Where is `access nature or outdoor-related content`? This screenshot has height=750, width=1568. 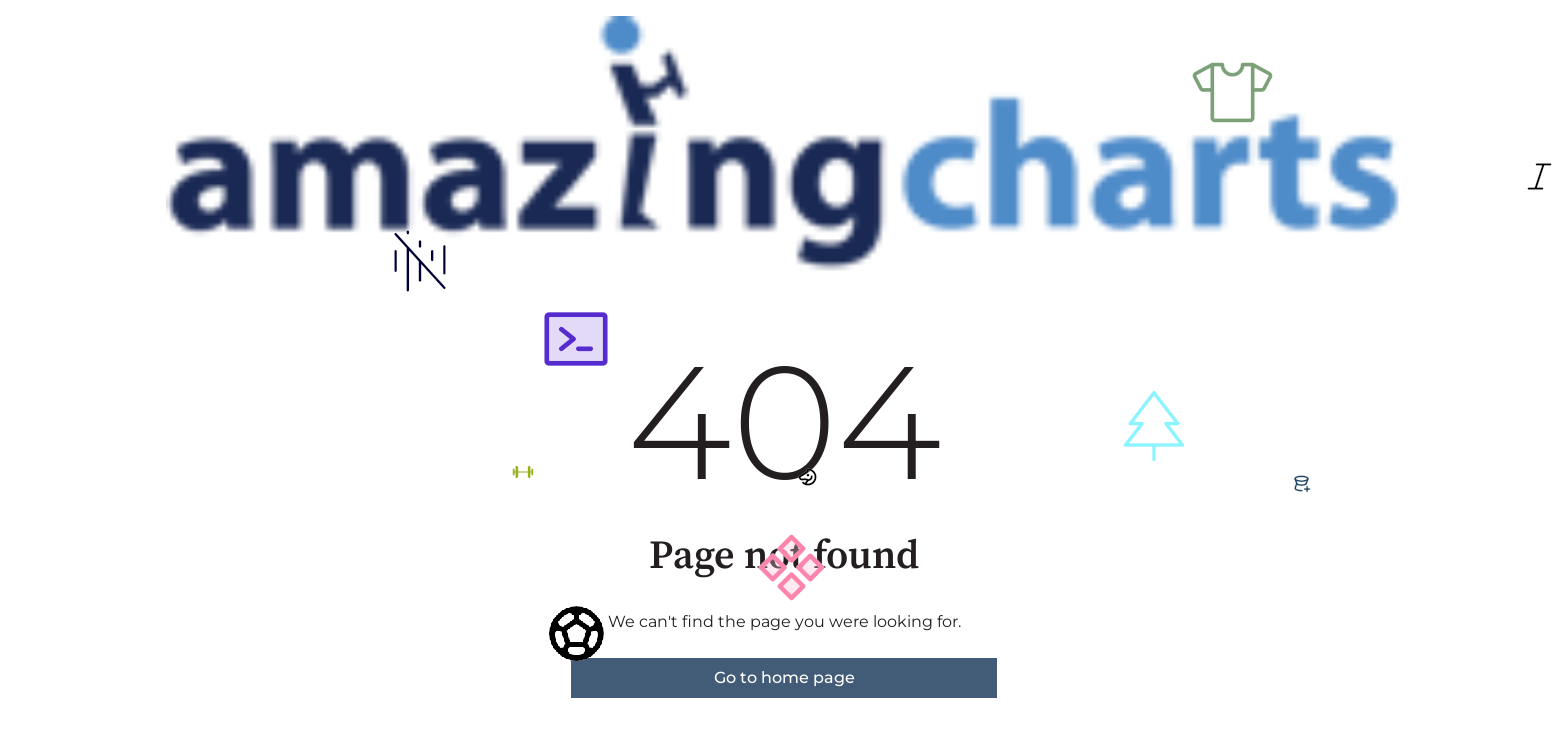
access nature or outdoor-related content is located at coordinates (1154, 426).